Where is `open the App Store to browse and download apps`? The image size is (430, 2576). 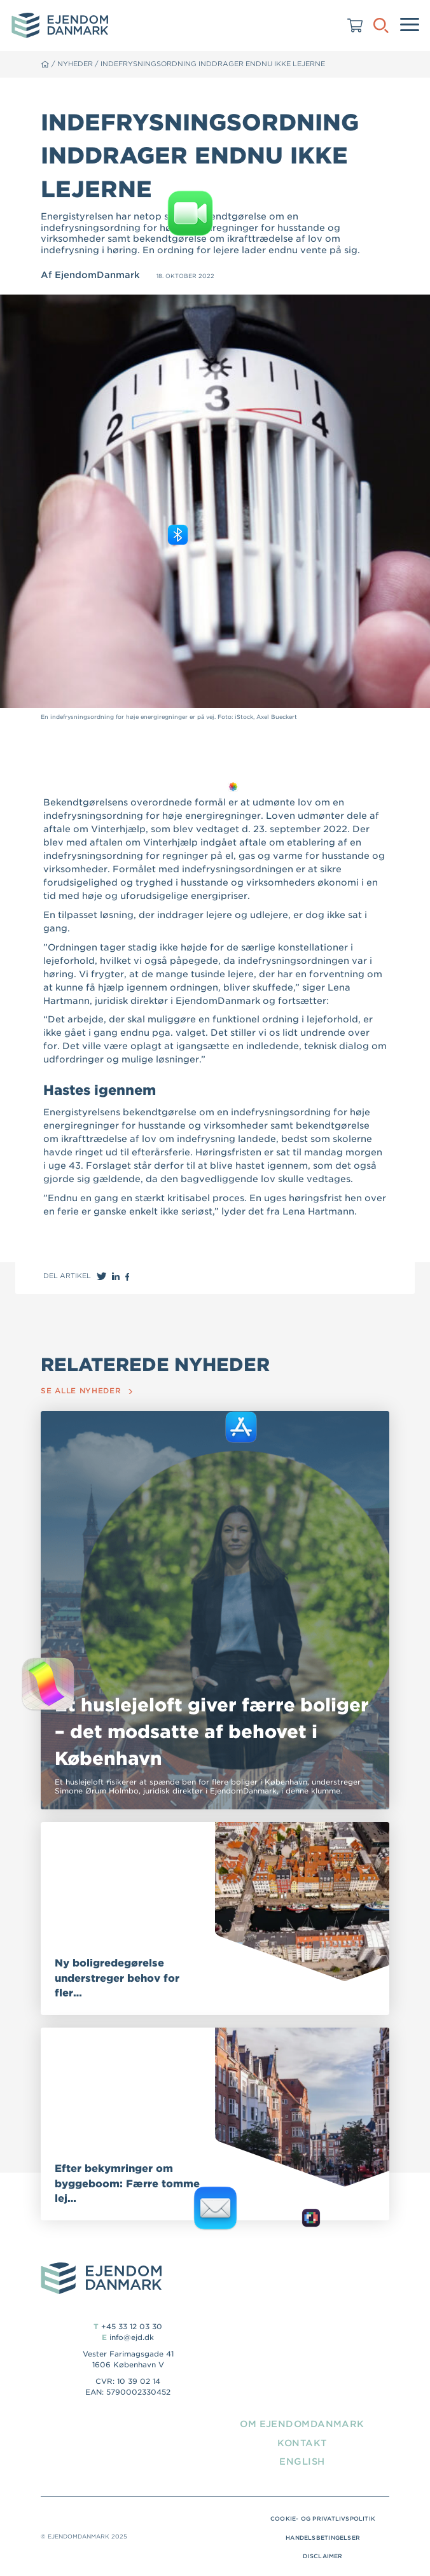
open the App Store to browse and download apps is located at coordinates (241, 1427).